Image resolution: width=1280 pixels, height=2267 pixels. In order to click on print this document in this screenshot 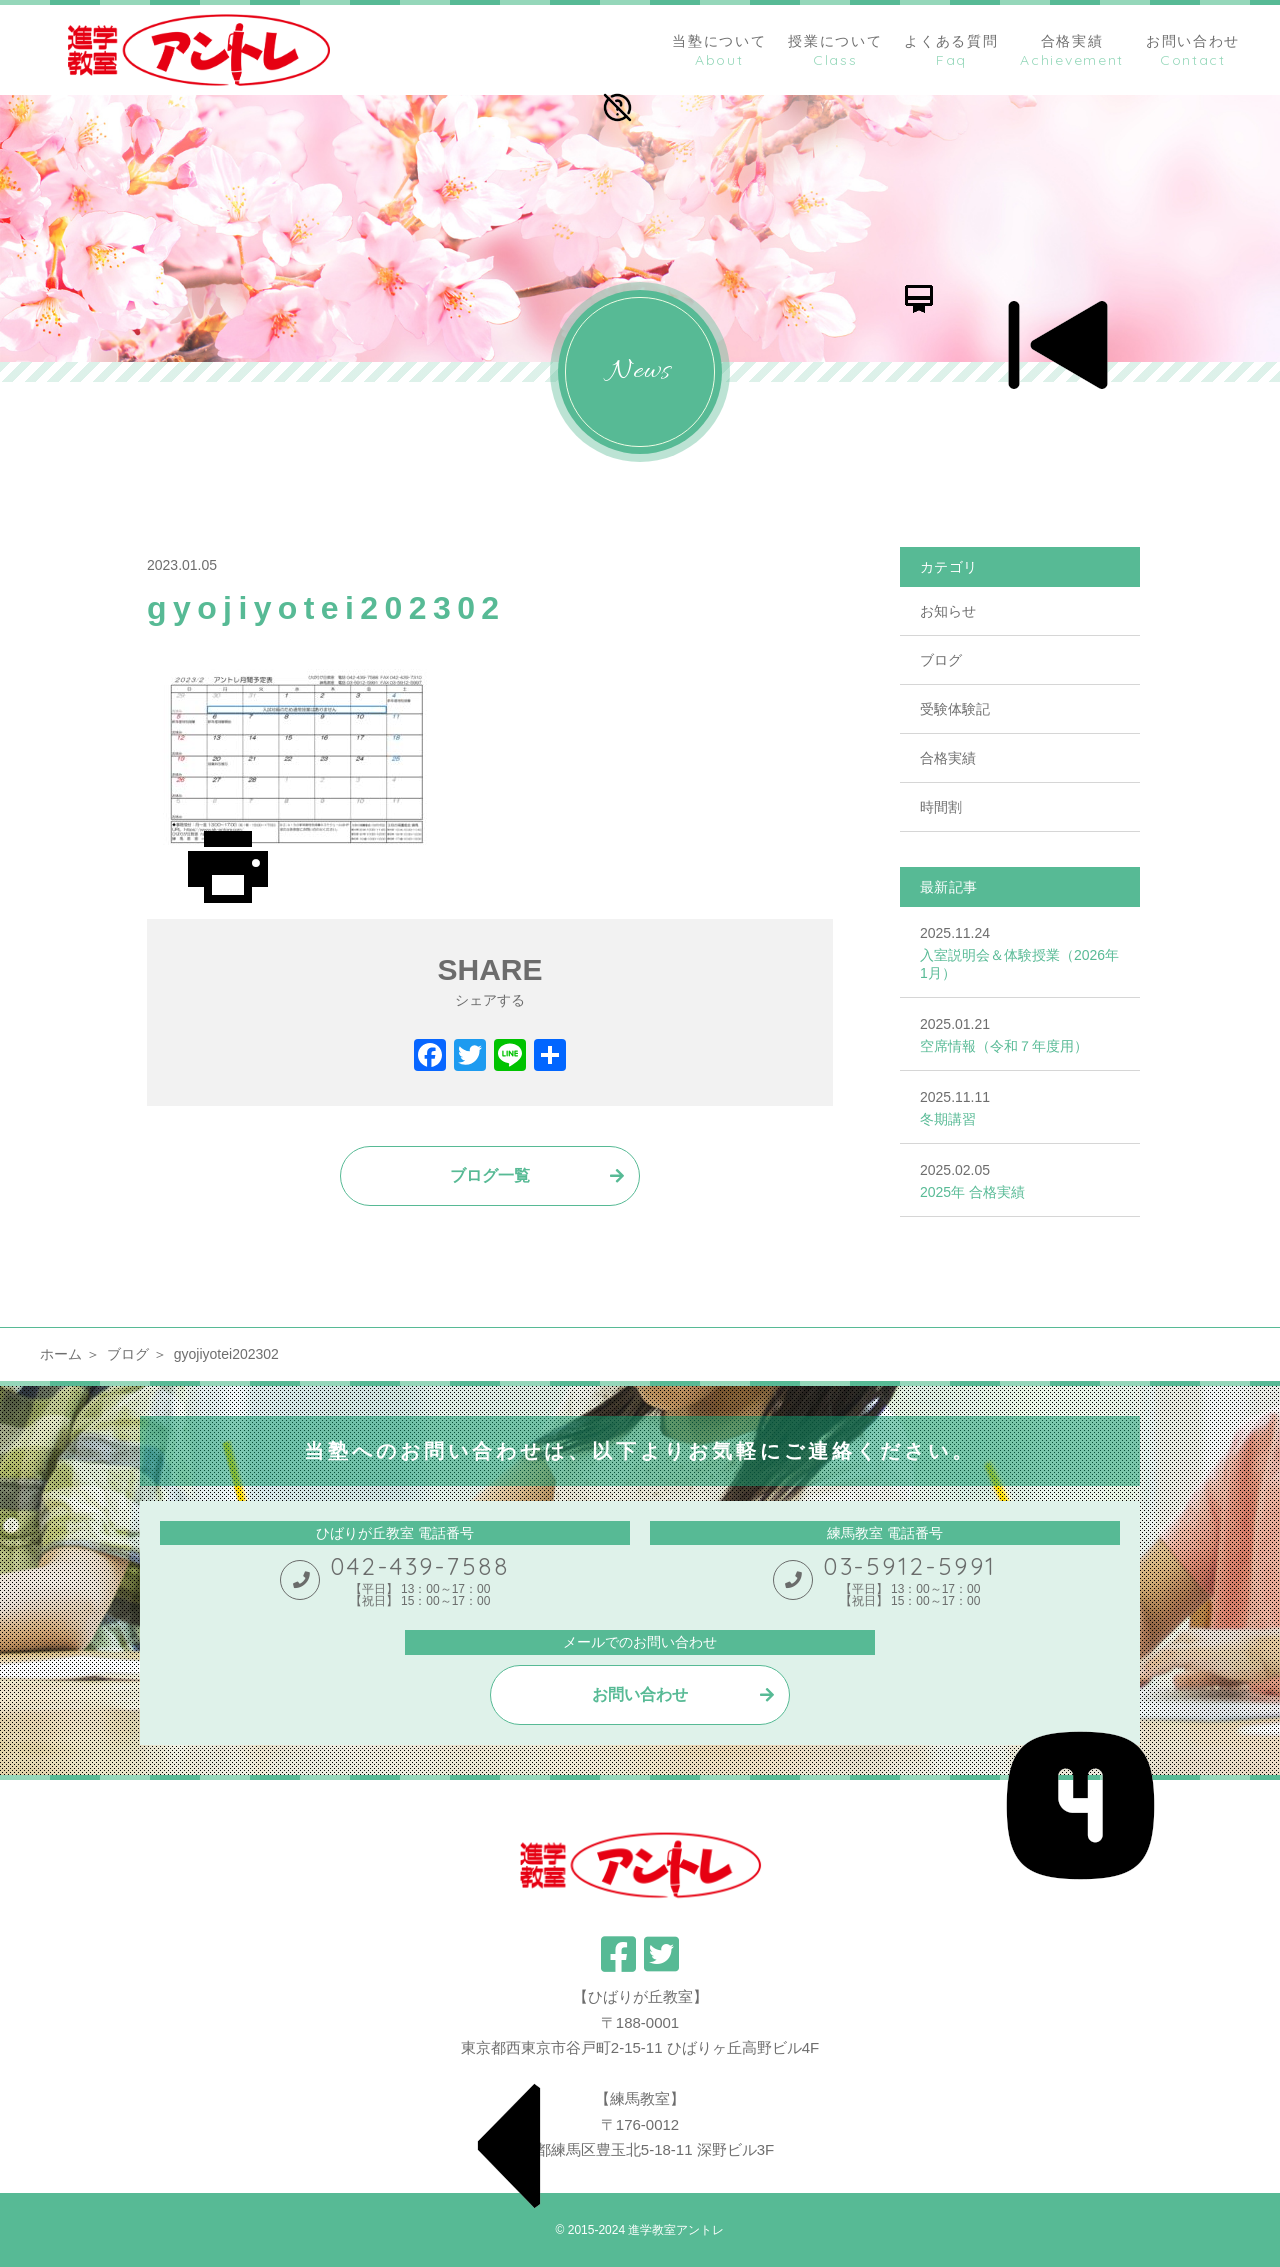, I will do `click(228, 867)`.